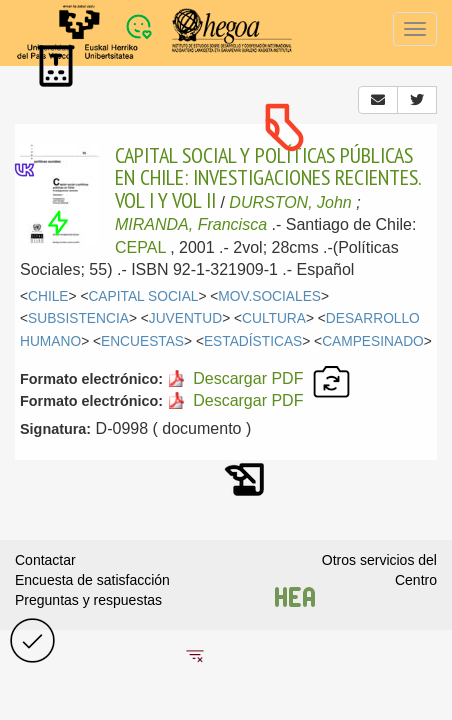  I want to click on clear all active filters, so click(195, 654).